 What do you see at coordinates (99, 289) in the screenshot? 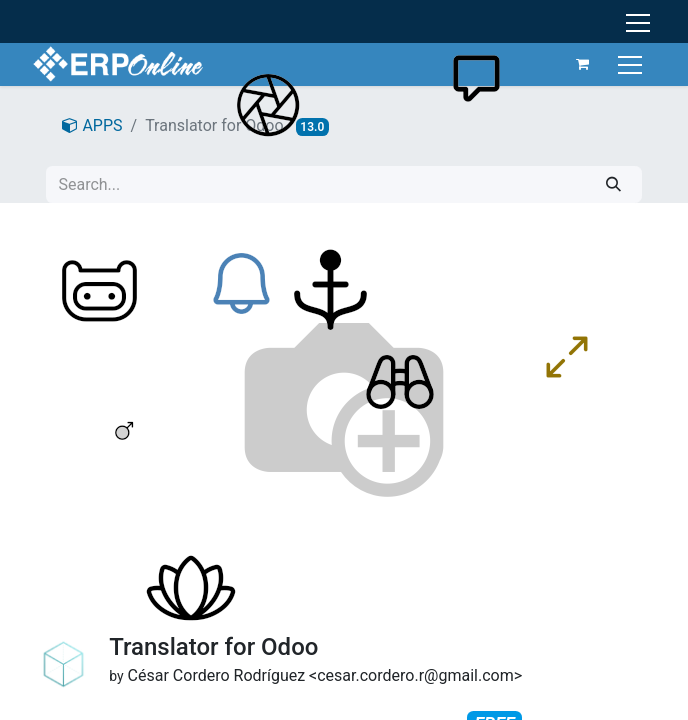
I see `finn the human character icon from adventure time` at bounding box center [99, 289].